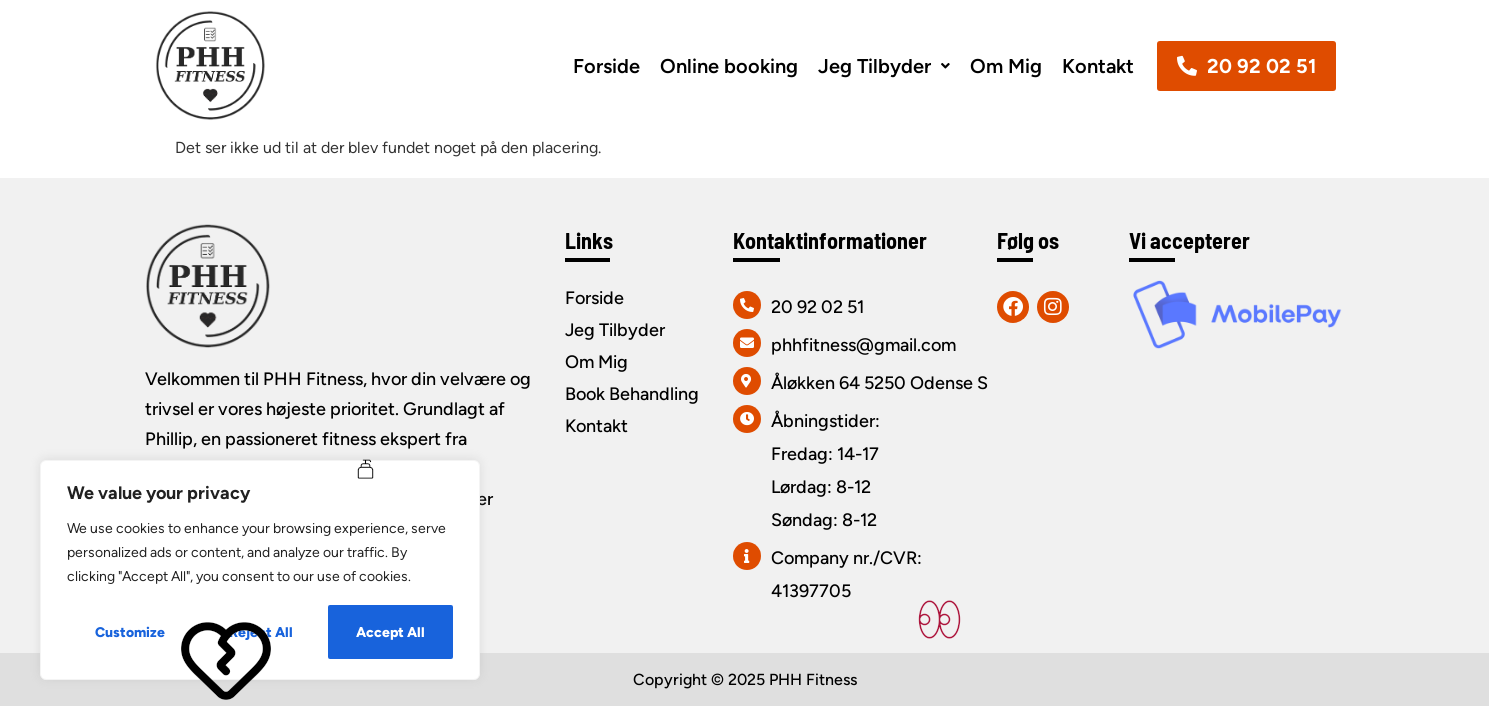 The height and width of the screenshot is (720, 1489). Describe the element at coordinates (365, 469) in the screenshot. I see `access hand washing or hygiene instructions` at that location.